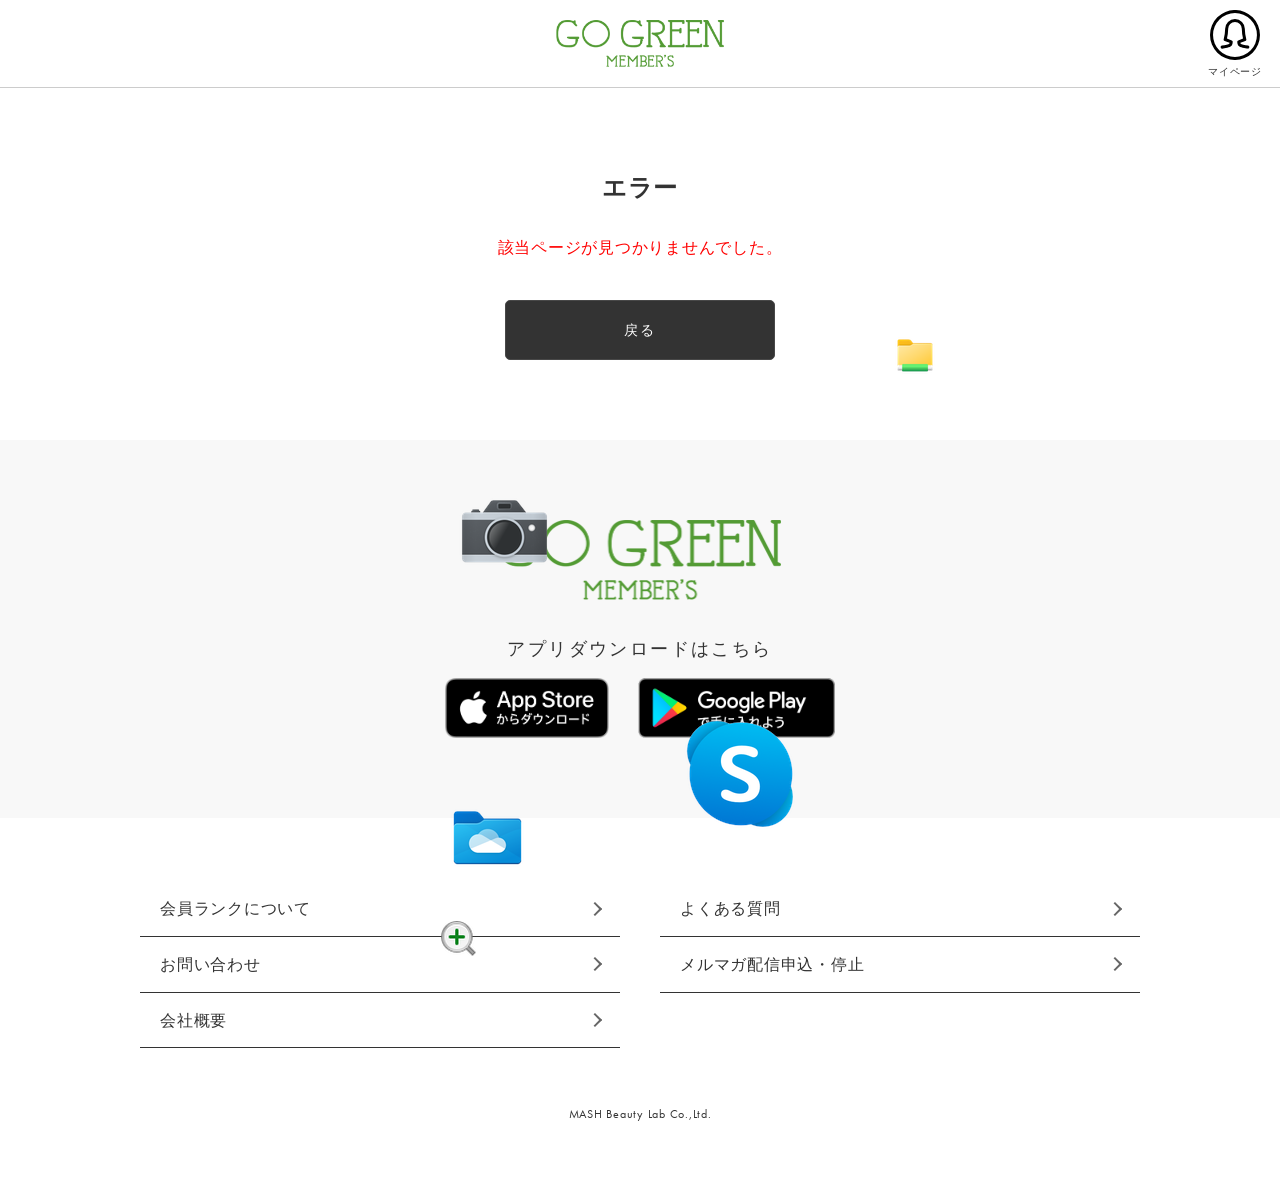 This screenshot has height=1190, width=1280. Describe the element at coordinates (504, 530) in the screenshot. I see `open camera app` at that location.